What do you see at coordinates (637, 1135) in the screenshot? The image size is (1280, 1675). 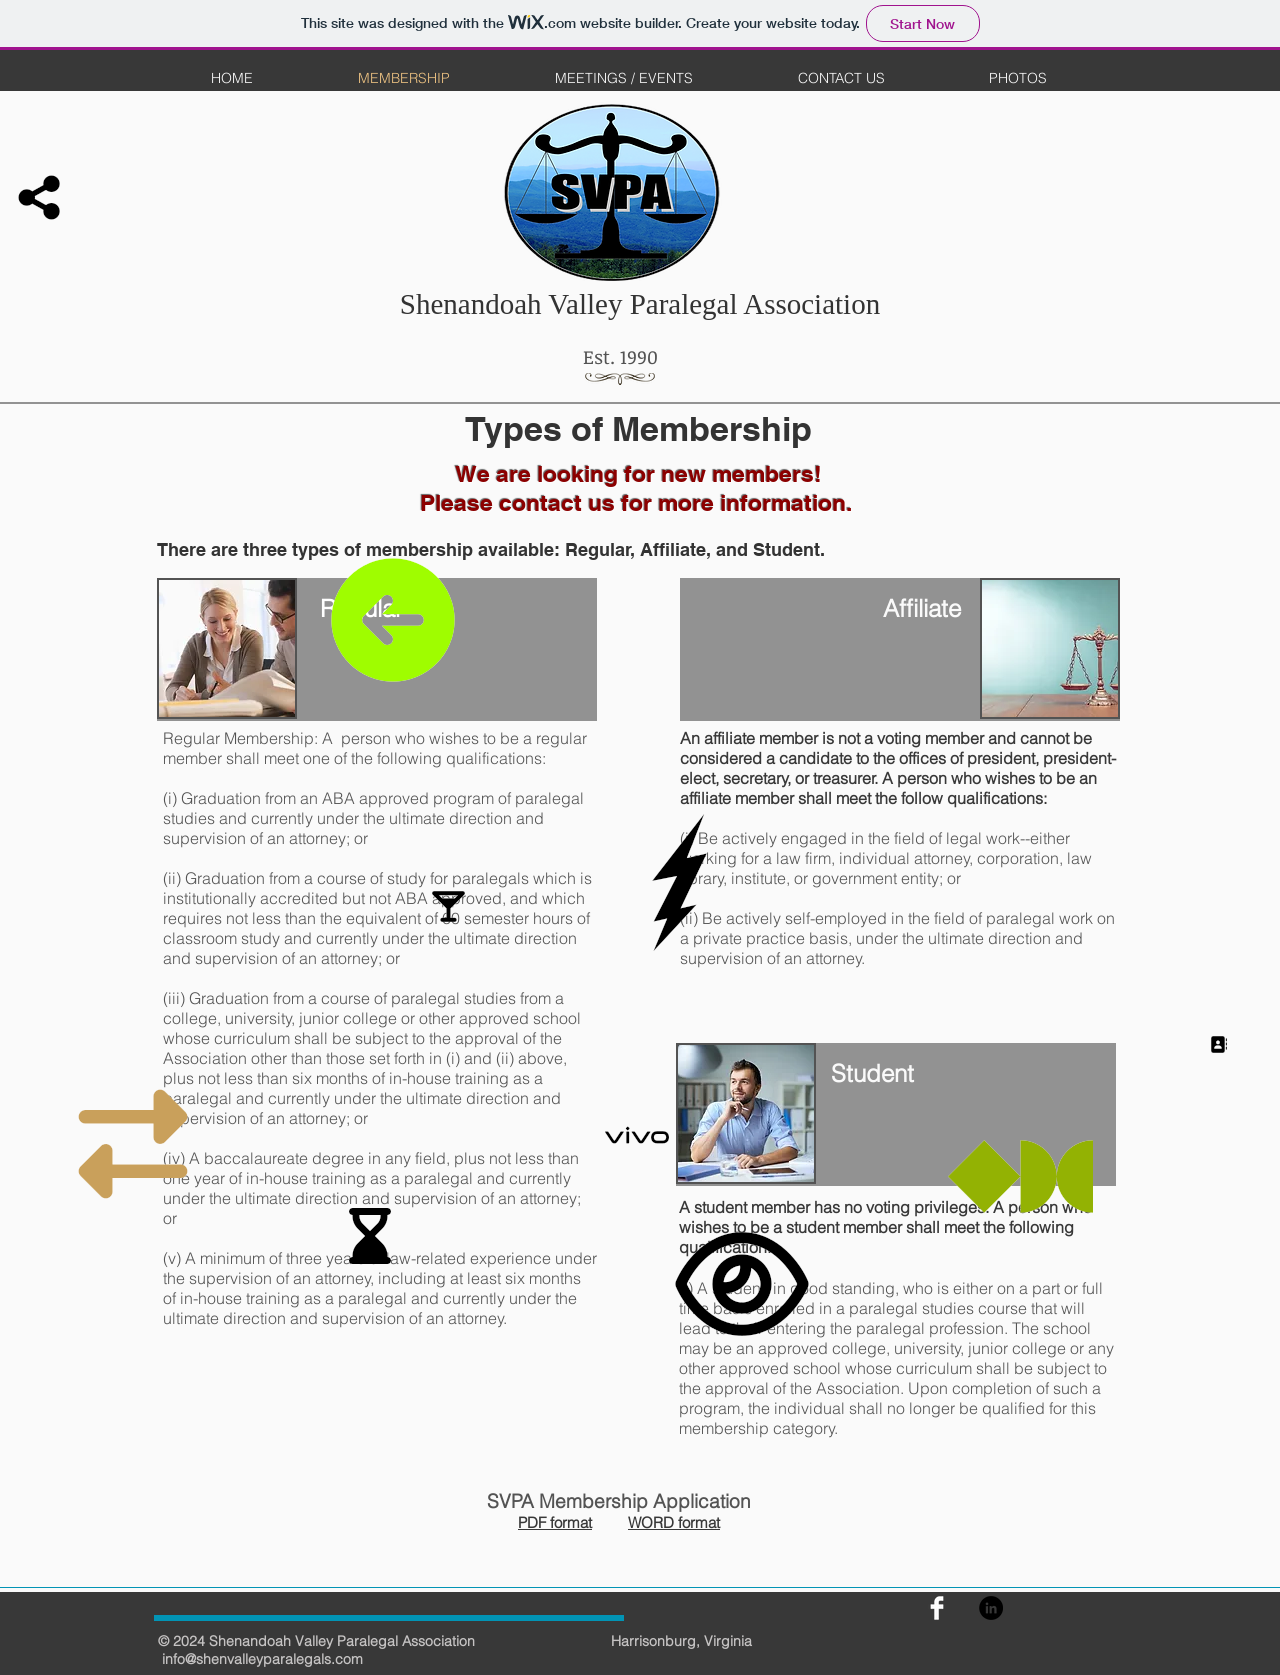 I see `vivo brand logo` at bounding box center [637, 1135].